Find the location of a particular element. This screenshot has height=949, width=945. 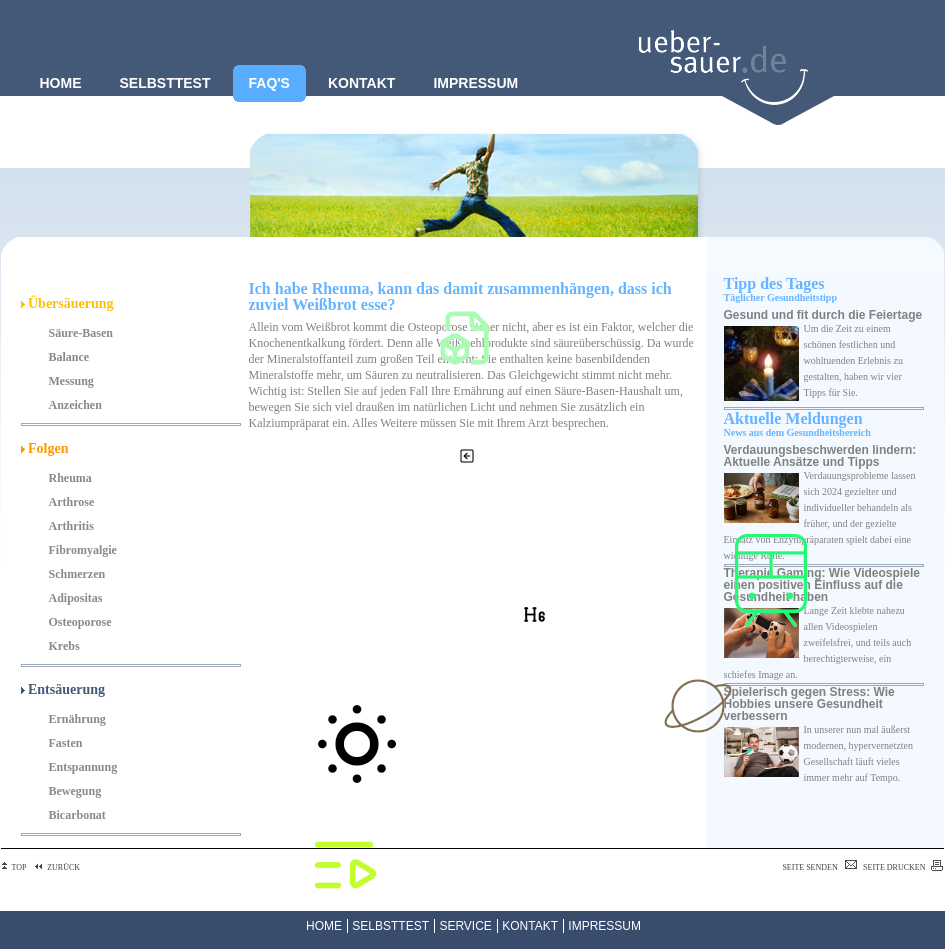

view video playlist is located at coordinates (344, 865).